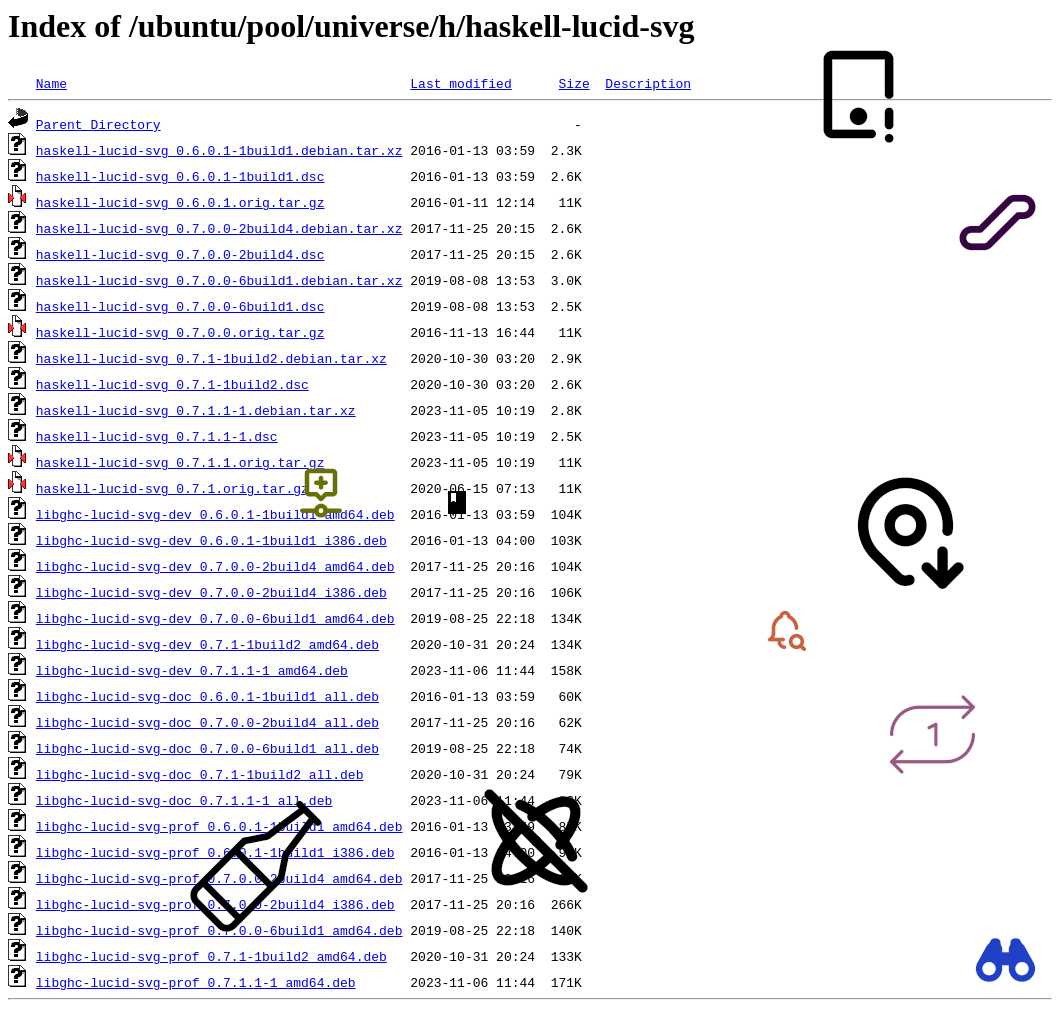 This screenshot has width=1060, height=1013. Describe the element at coordinates (858, 94) in the screenshot. I see `tablet device requires attention or has an issue` at that location.